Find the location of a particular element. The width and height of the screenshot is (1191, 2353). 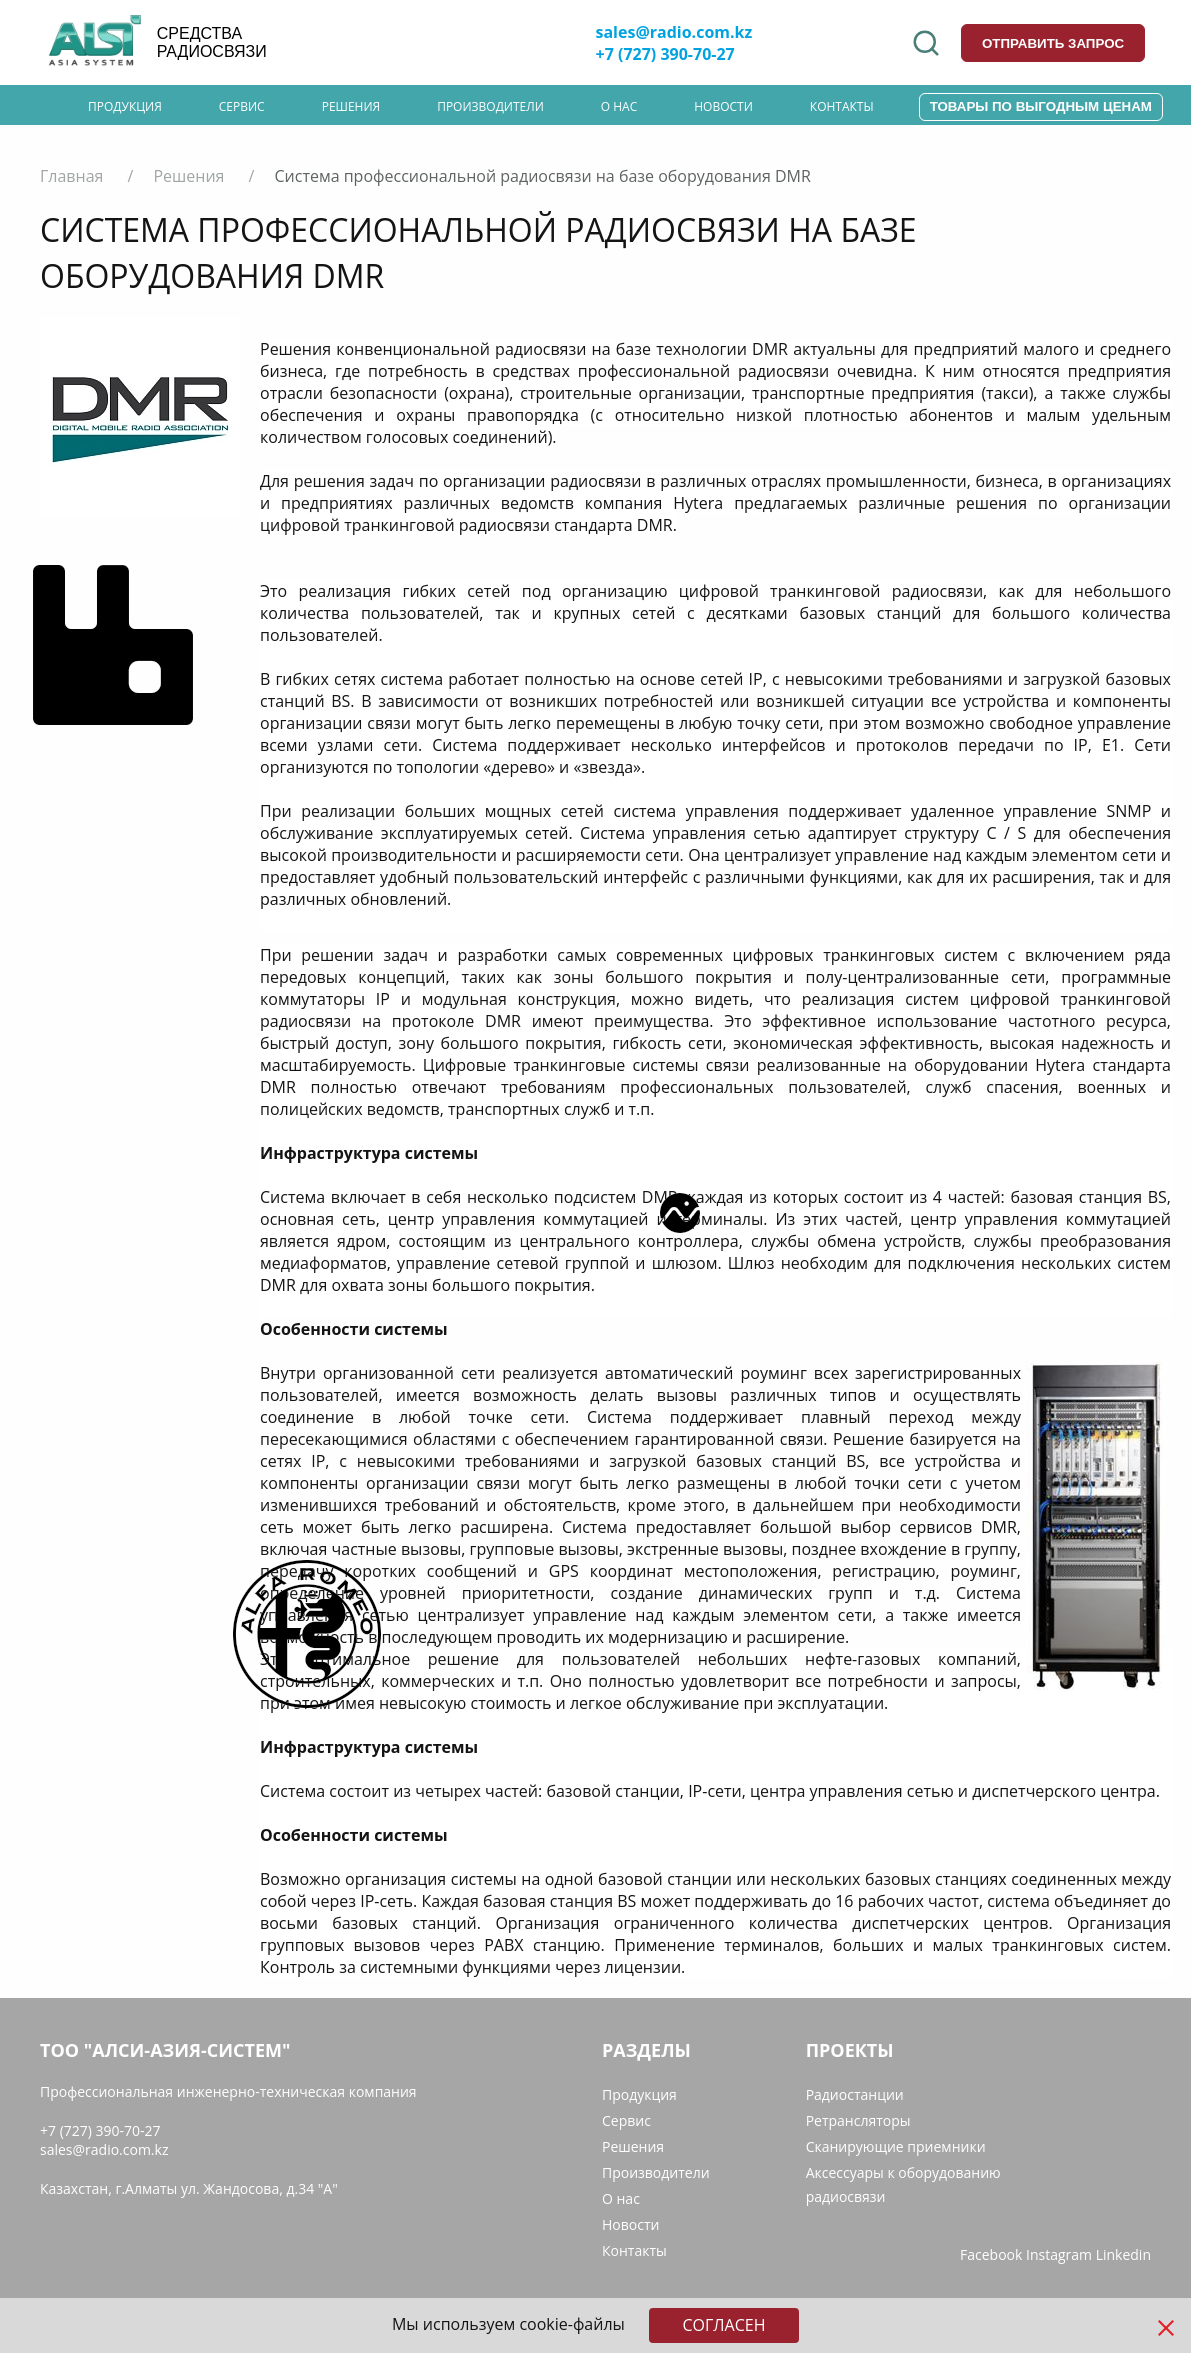

cesium platform logo is located at coordinates (680, 1213).